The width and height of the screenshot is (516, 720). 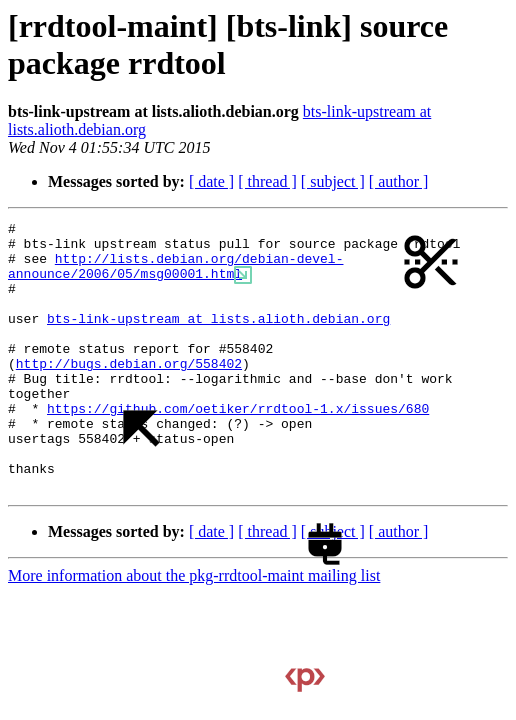 I want to click on navigate to the next section below, so click(x=243, y=275).